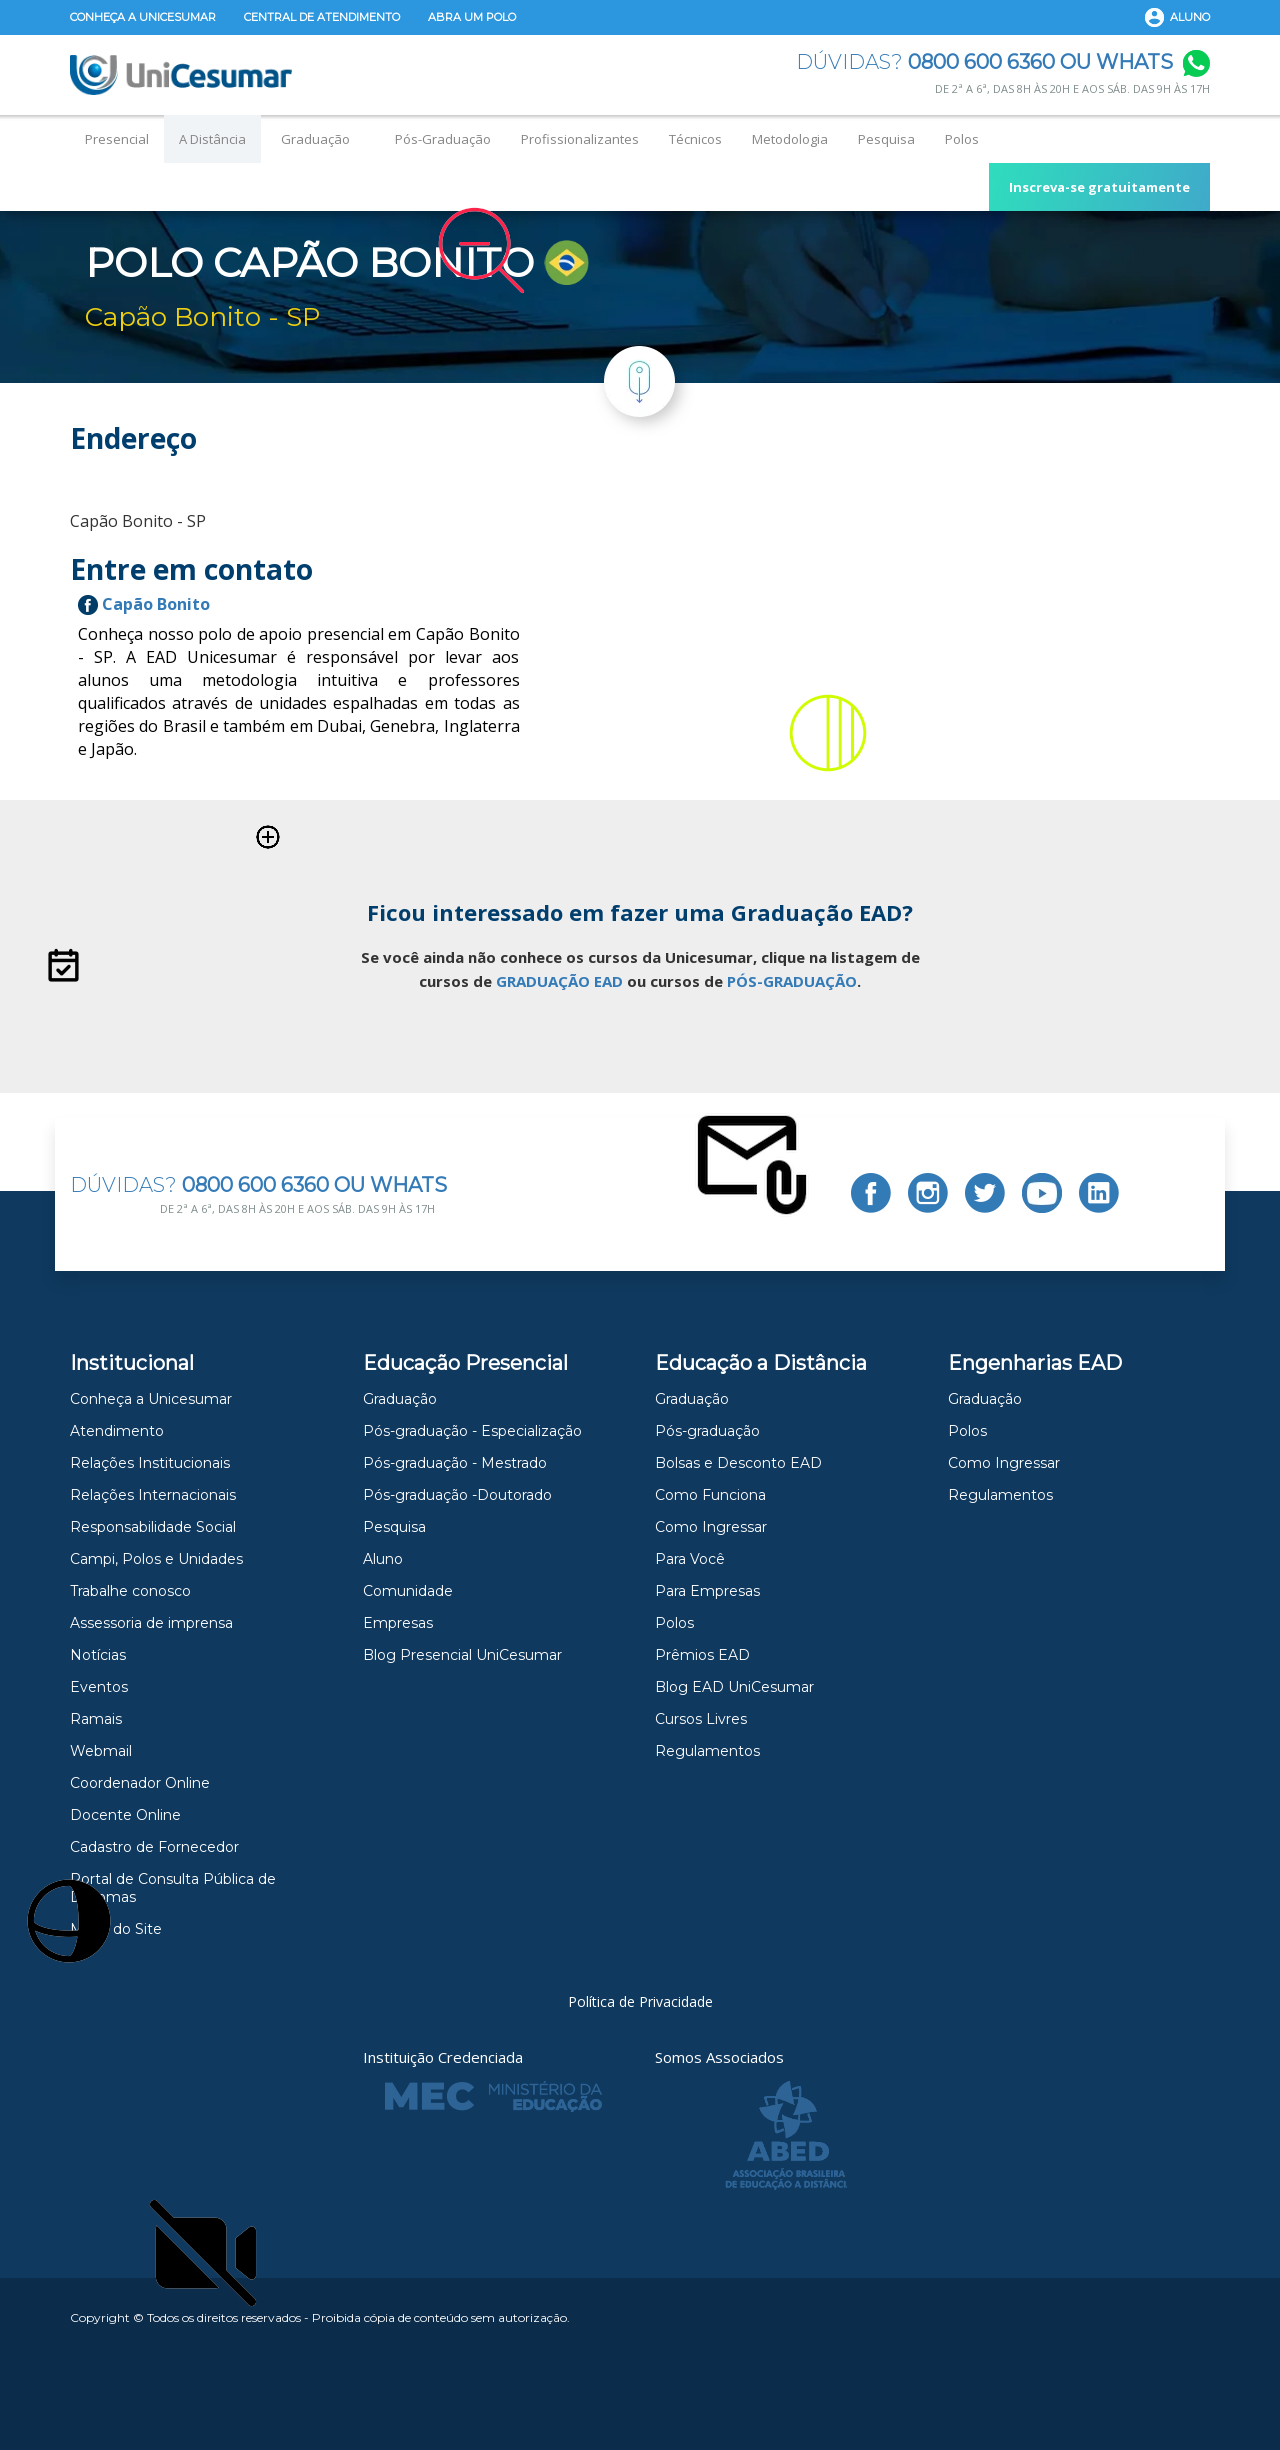 Image resolution: width=1280 pixels, height=2450 pixels. I want to click on turn off camera or disable video, so click(203, 2253).